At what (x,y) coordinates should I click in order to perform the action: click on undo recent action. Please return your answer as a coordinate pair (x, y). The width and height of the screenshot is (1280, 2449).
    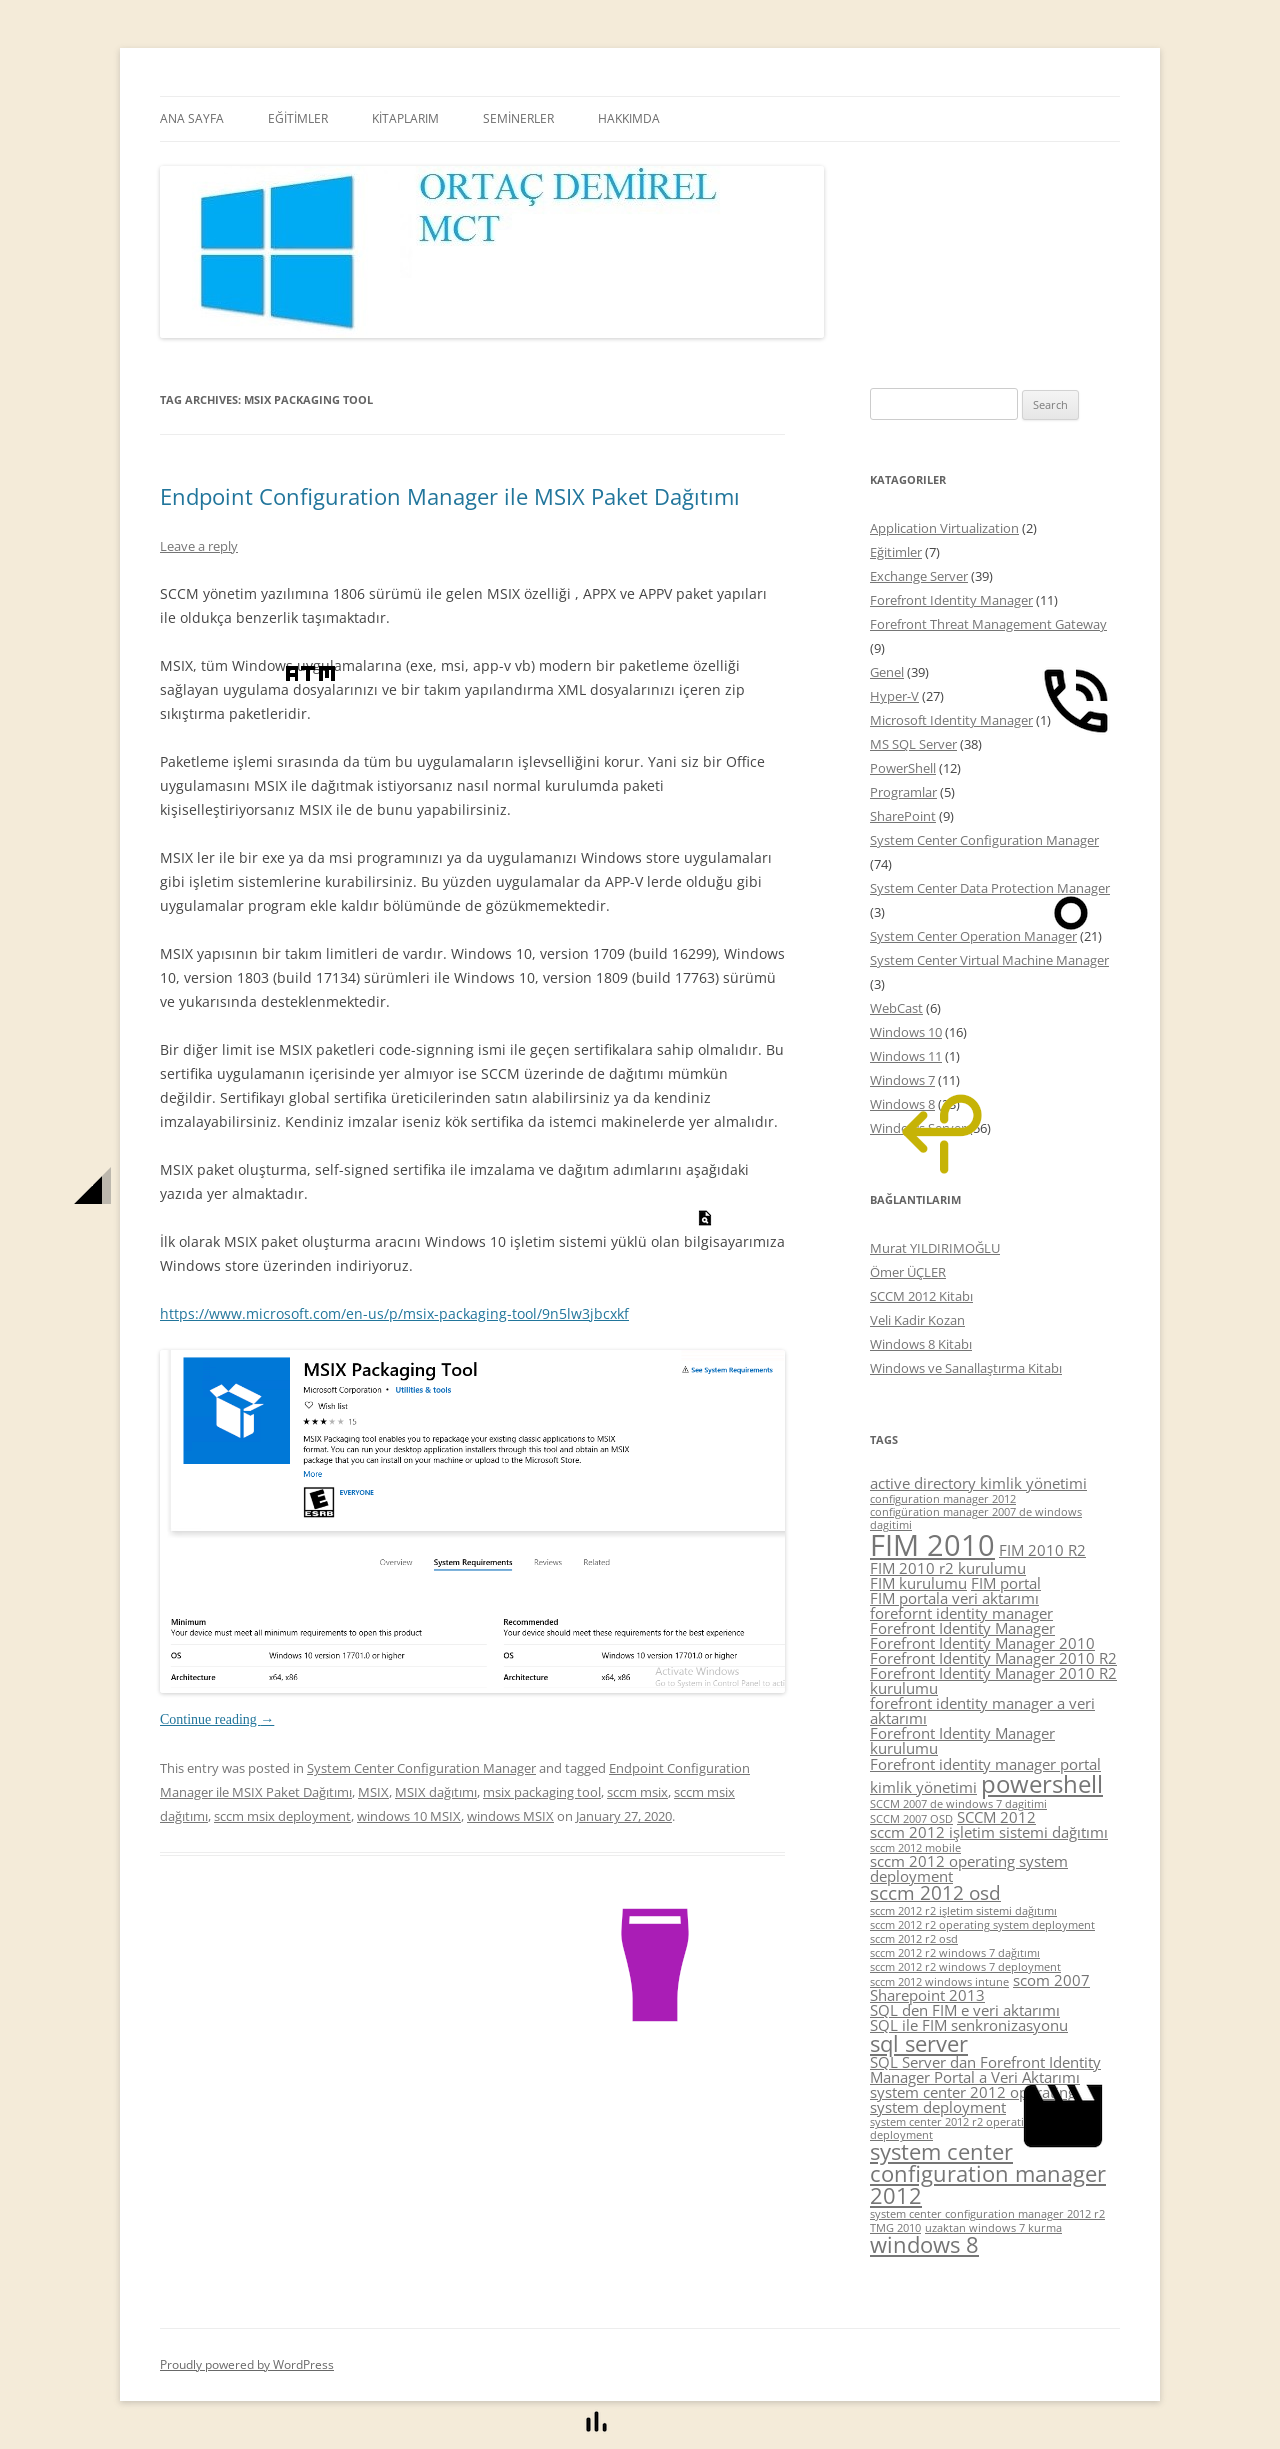
    Looking at the image, I should click on (940, 1132).